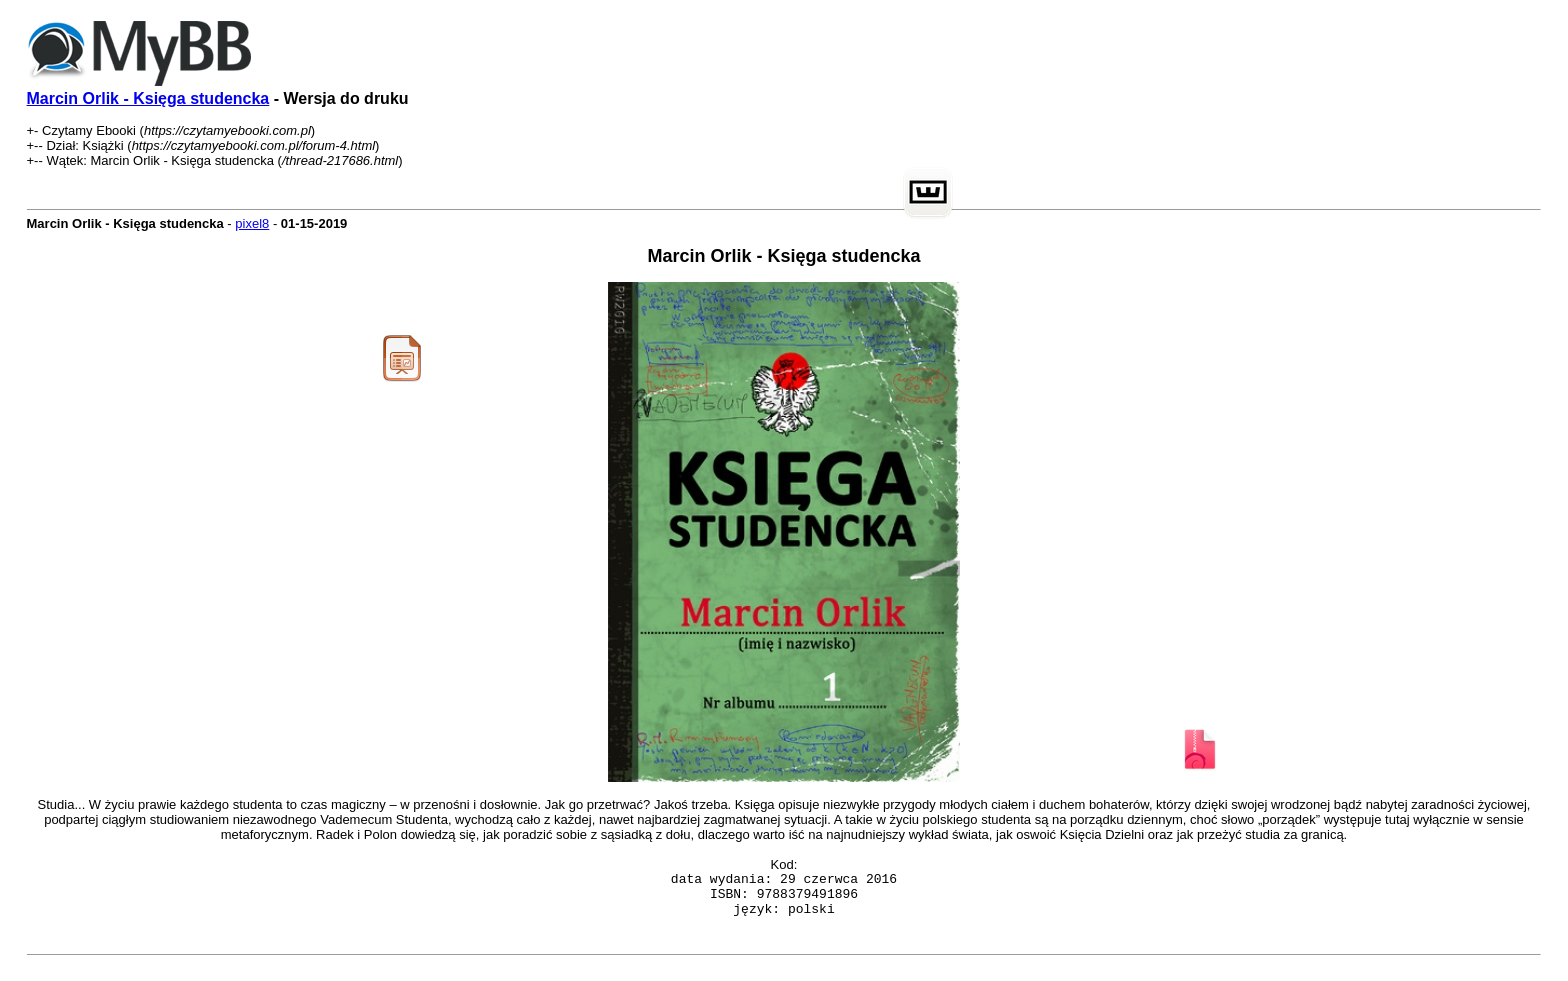 Image resolution: width=1568 pixels, height=981 pixels. Describe the element at coordinates (928, 192) in the screenshot. I see `open wootility keyboard configuration app` at that location.